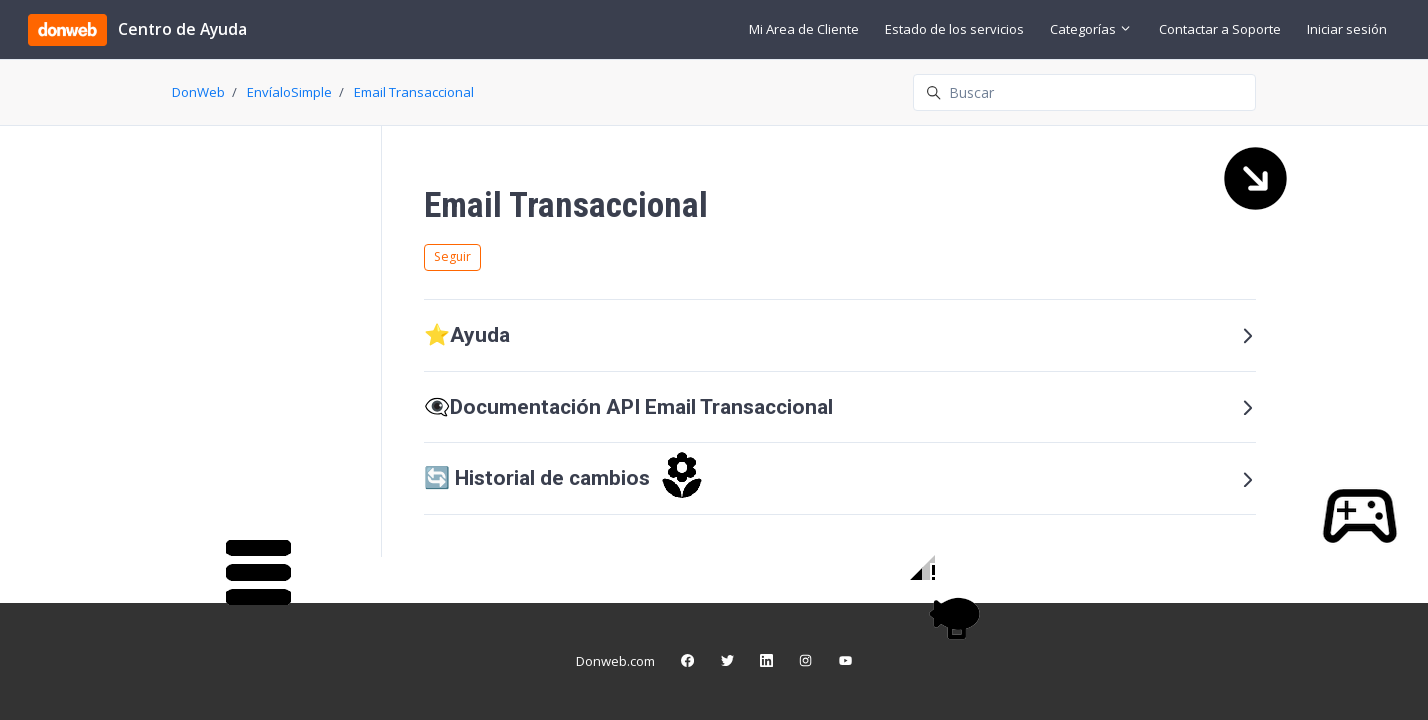 The height and width of the screenshot is (720, 1428). I want to click on navigate to the next section below, so click(1255, 178).